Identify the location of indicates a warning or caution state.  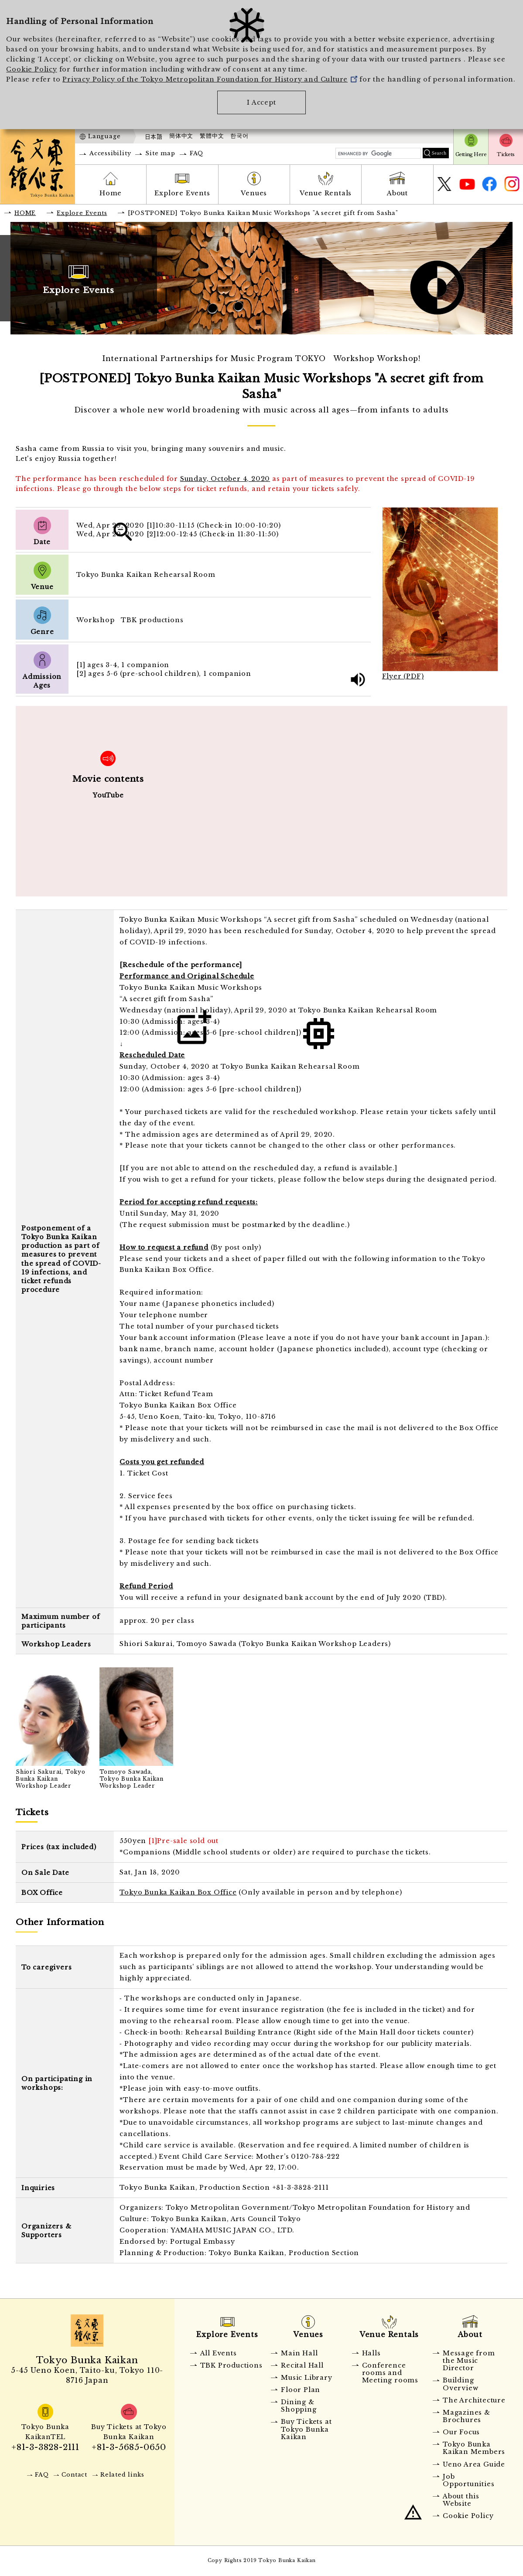
(413, 2512).